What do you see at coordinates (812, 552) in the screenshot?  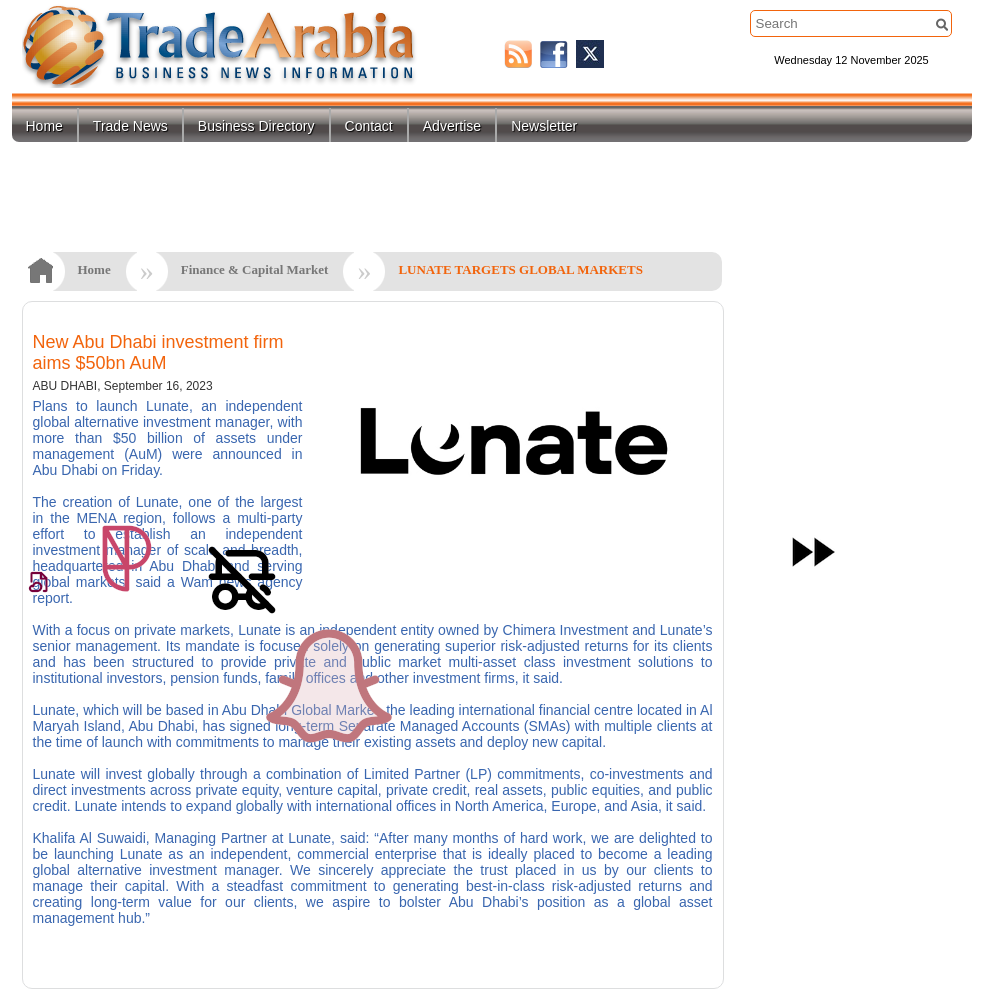 I see `skip forward in media playback` at bounding box center [812, 552].